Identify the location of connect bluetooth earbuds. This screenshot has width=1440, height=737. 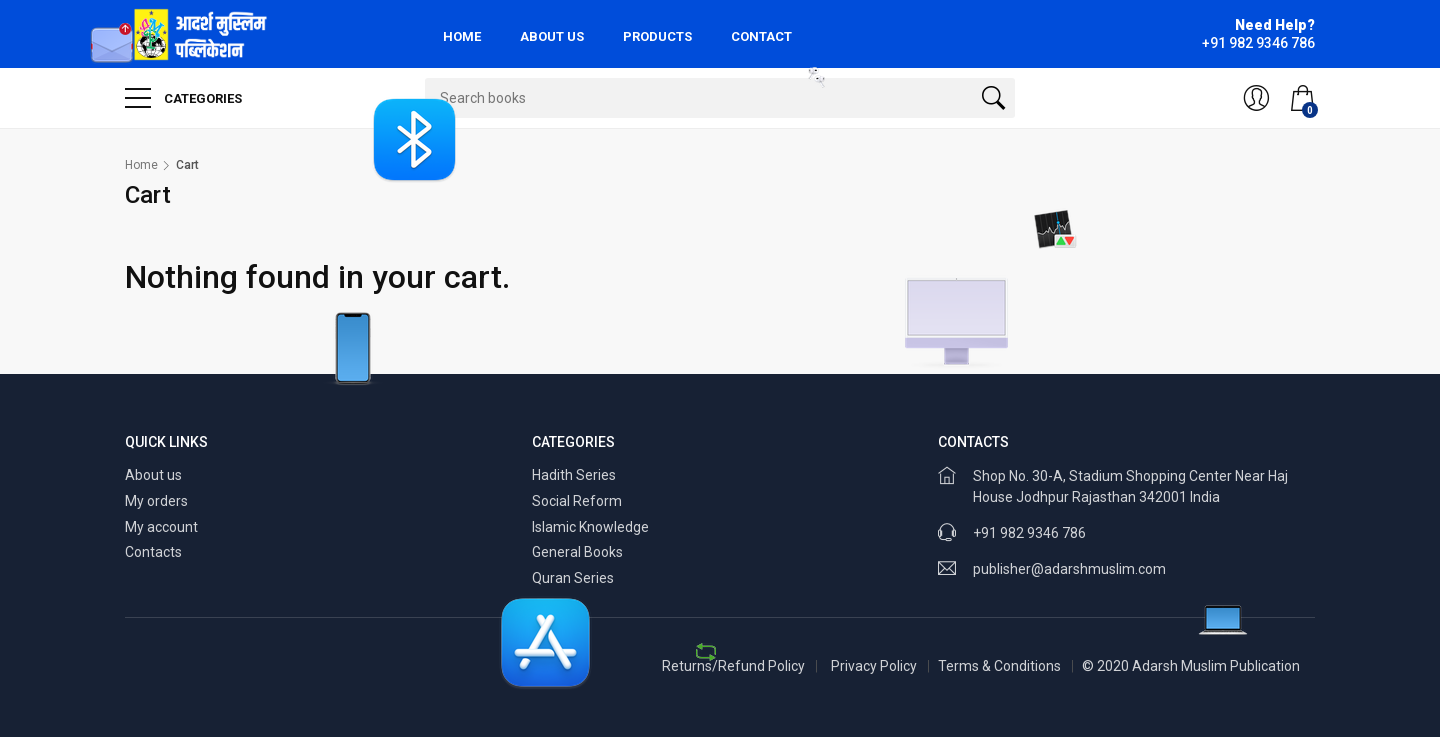
(816, 77).